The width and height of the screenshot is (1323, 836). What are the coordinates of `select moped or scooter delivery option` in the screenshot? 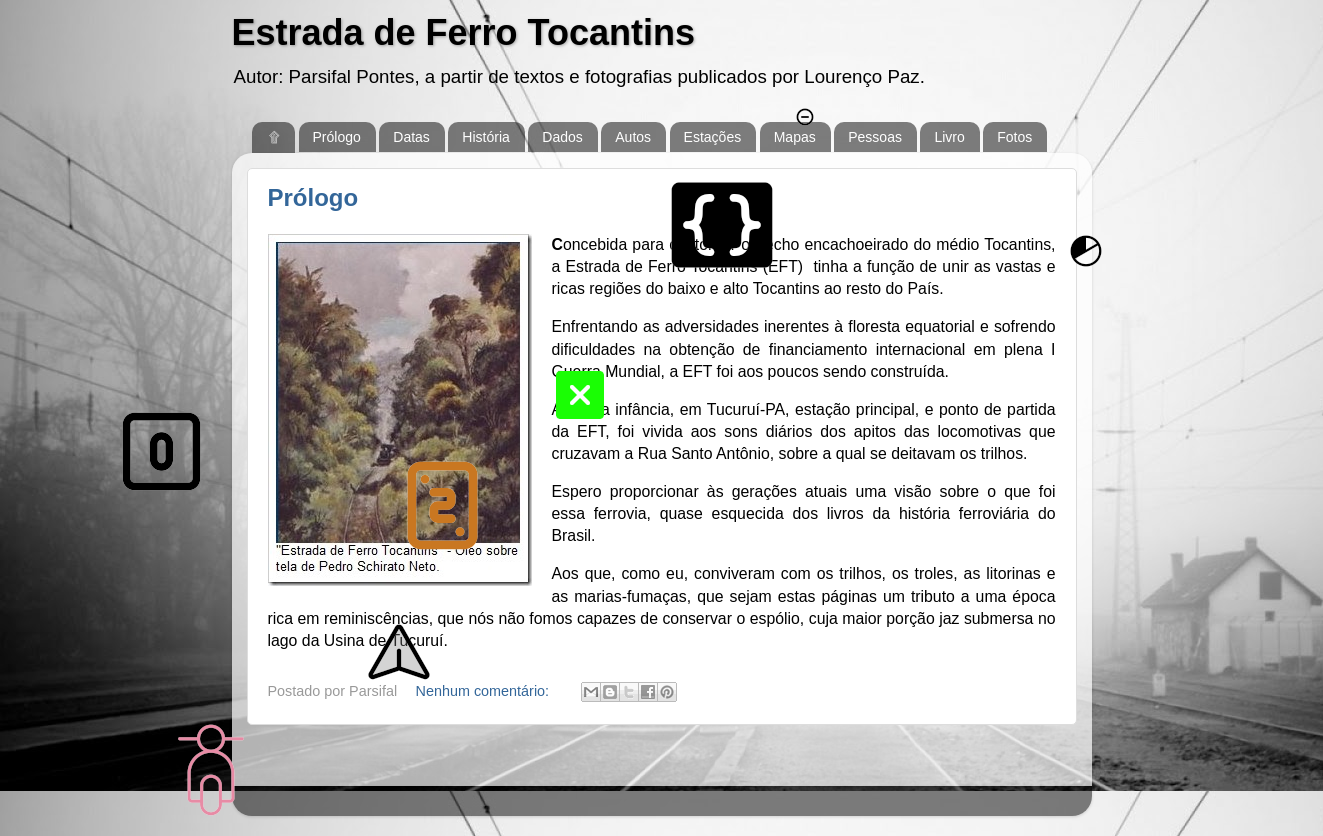 It's located at (211, 770).